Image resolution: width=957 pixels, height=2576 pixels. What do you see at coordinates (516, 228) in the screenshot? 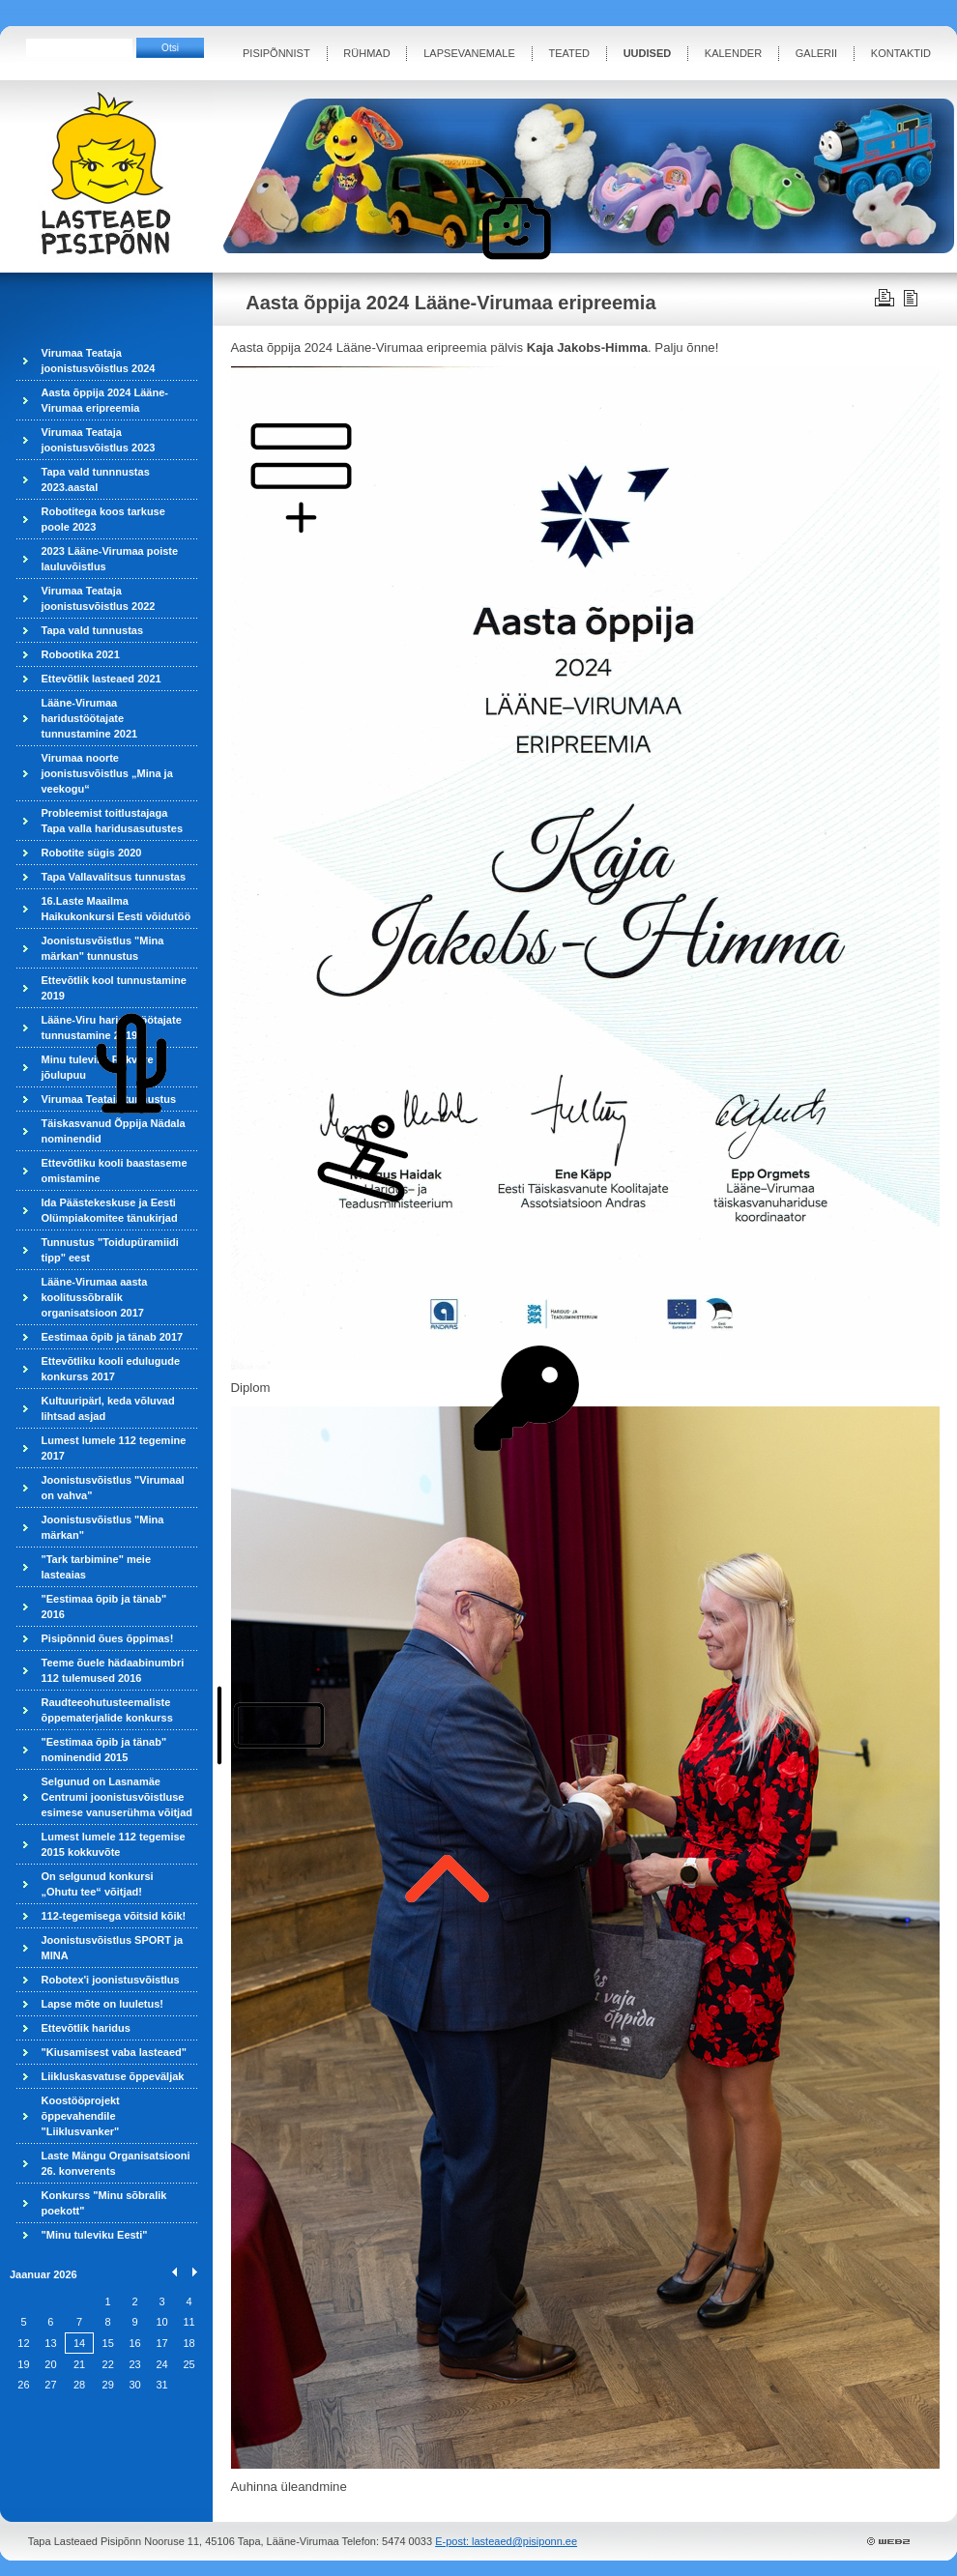
I see `switch to front-facing camera` at bounding box center [516, 228].